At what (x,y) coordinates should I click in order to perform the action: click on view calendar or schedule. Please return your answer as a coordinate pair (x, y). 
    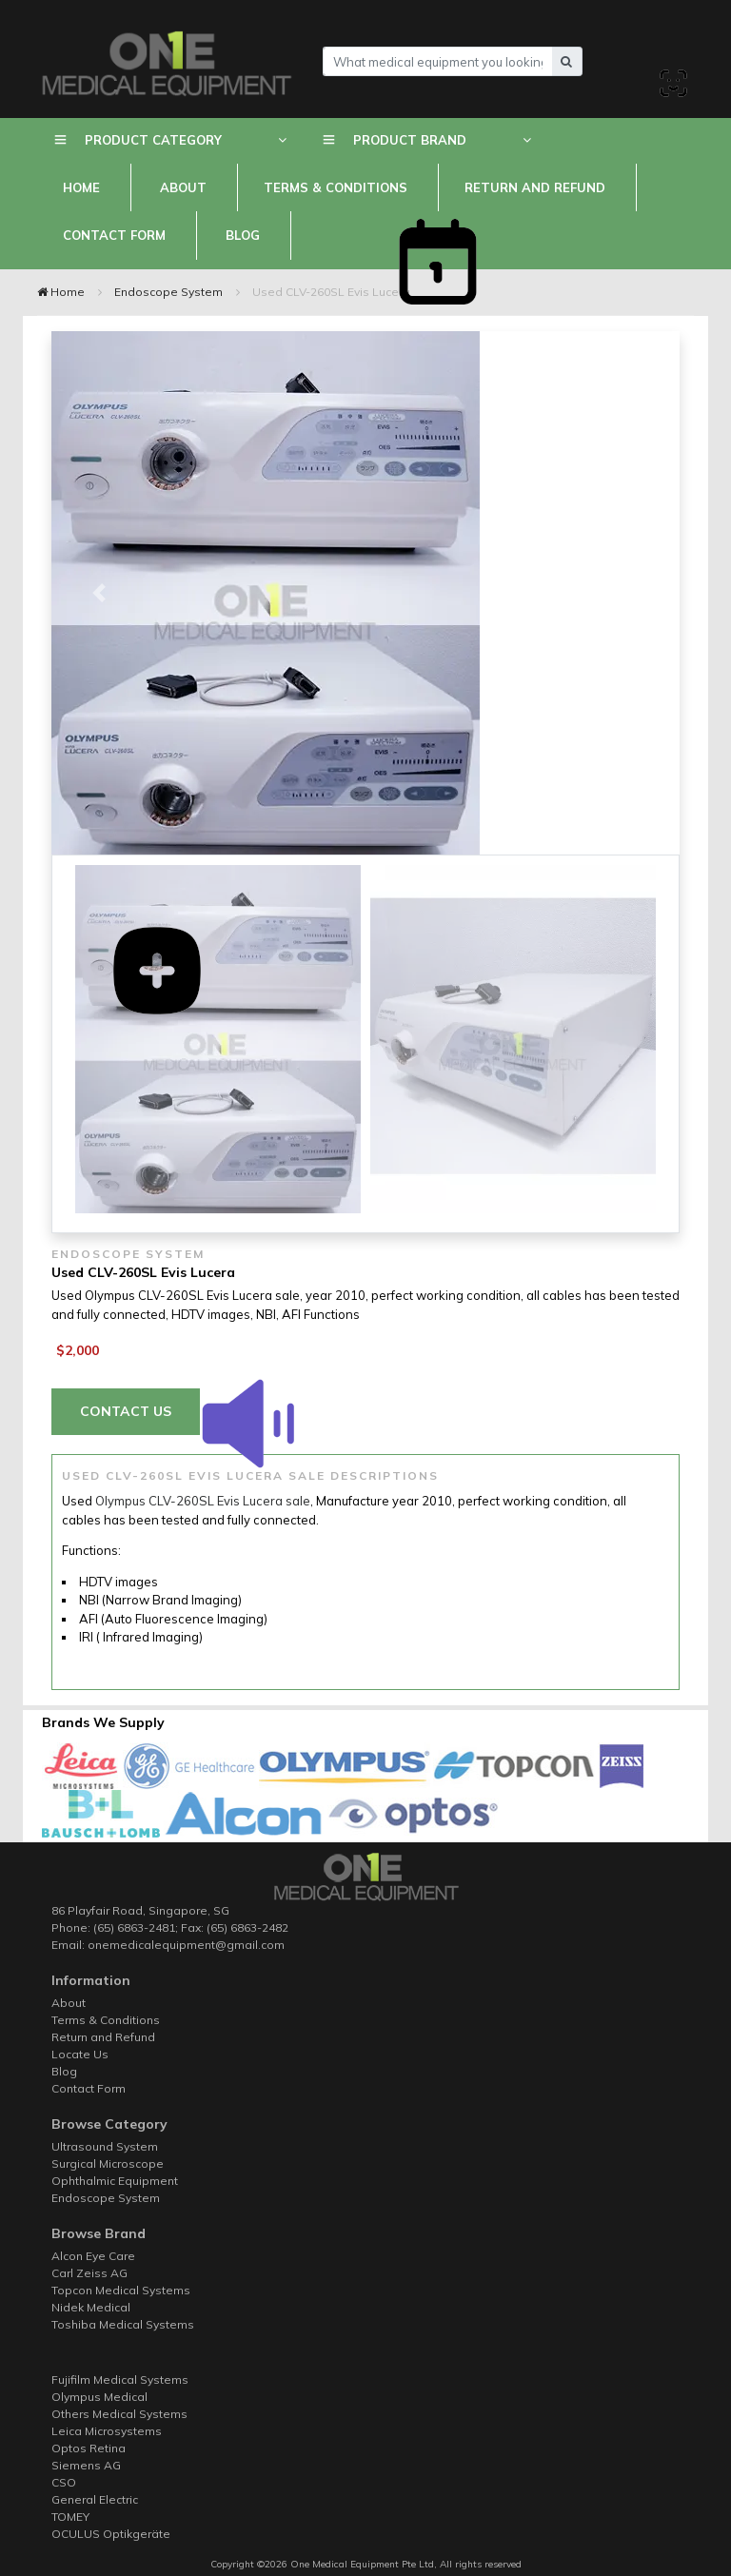
    Looking at the image, I should click on (438, 262).